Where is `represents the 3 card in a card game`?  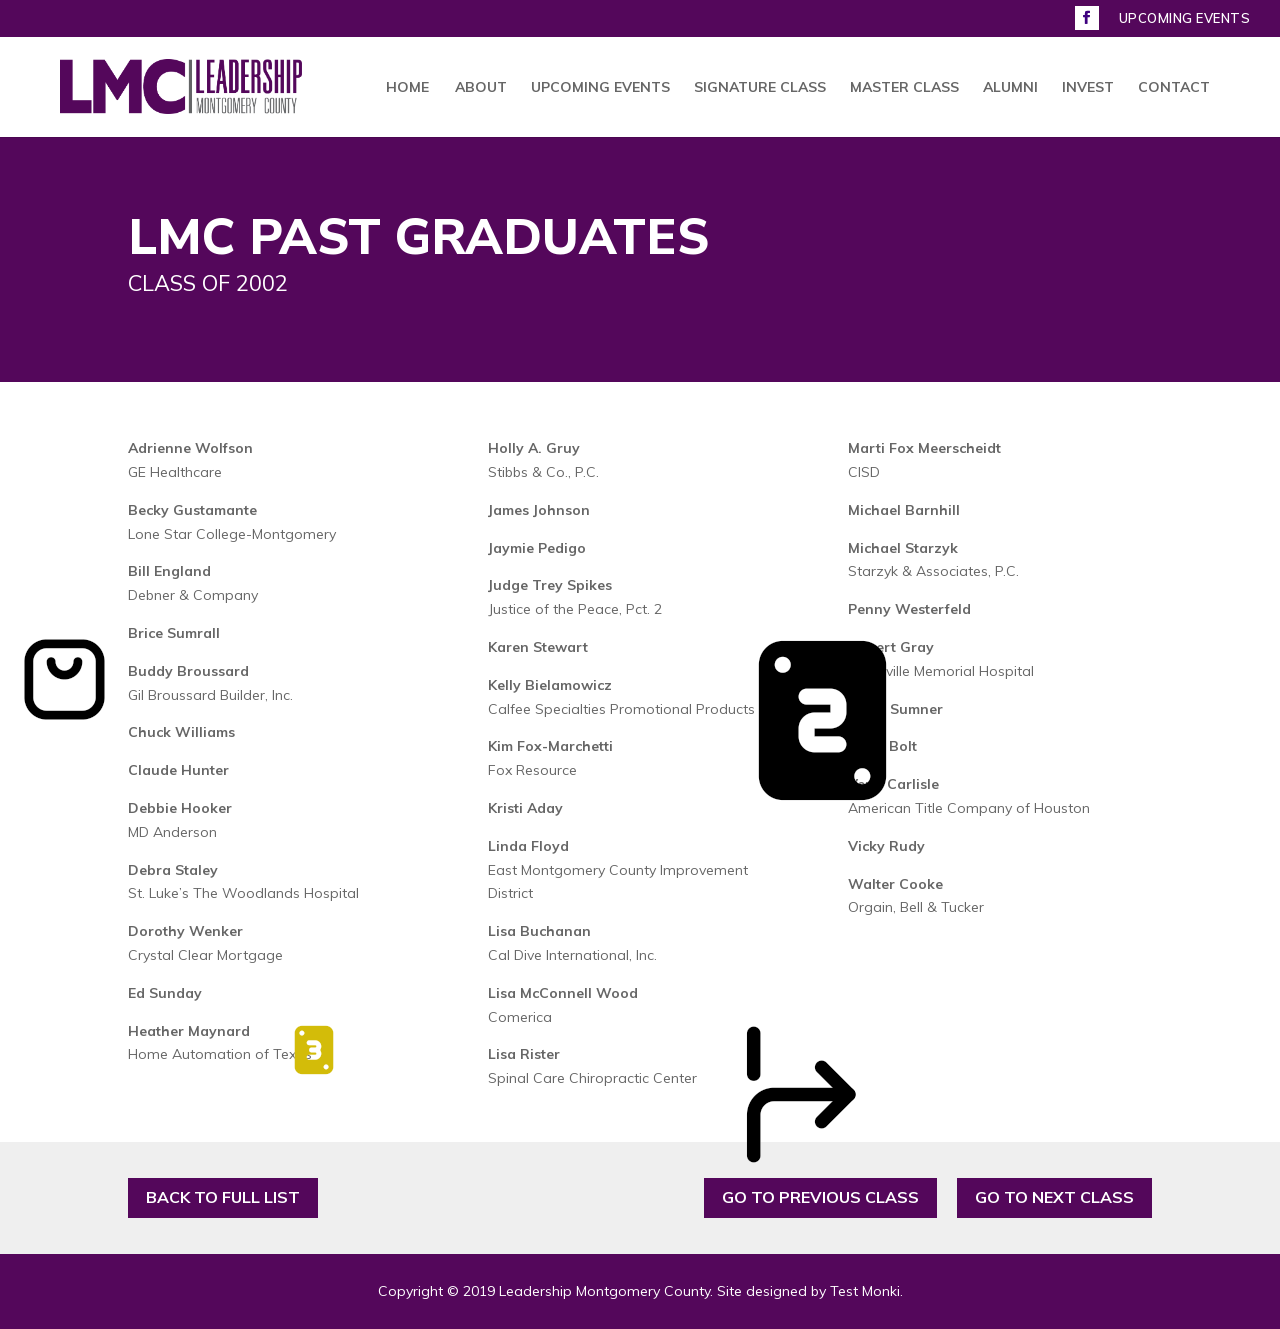
represents the 3 card in a card game is located at coordinates (314, 1050).